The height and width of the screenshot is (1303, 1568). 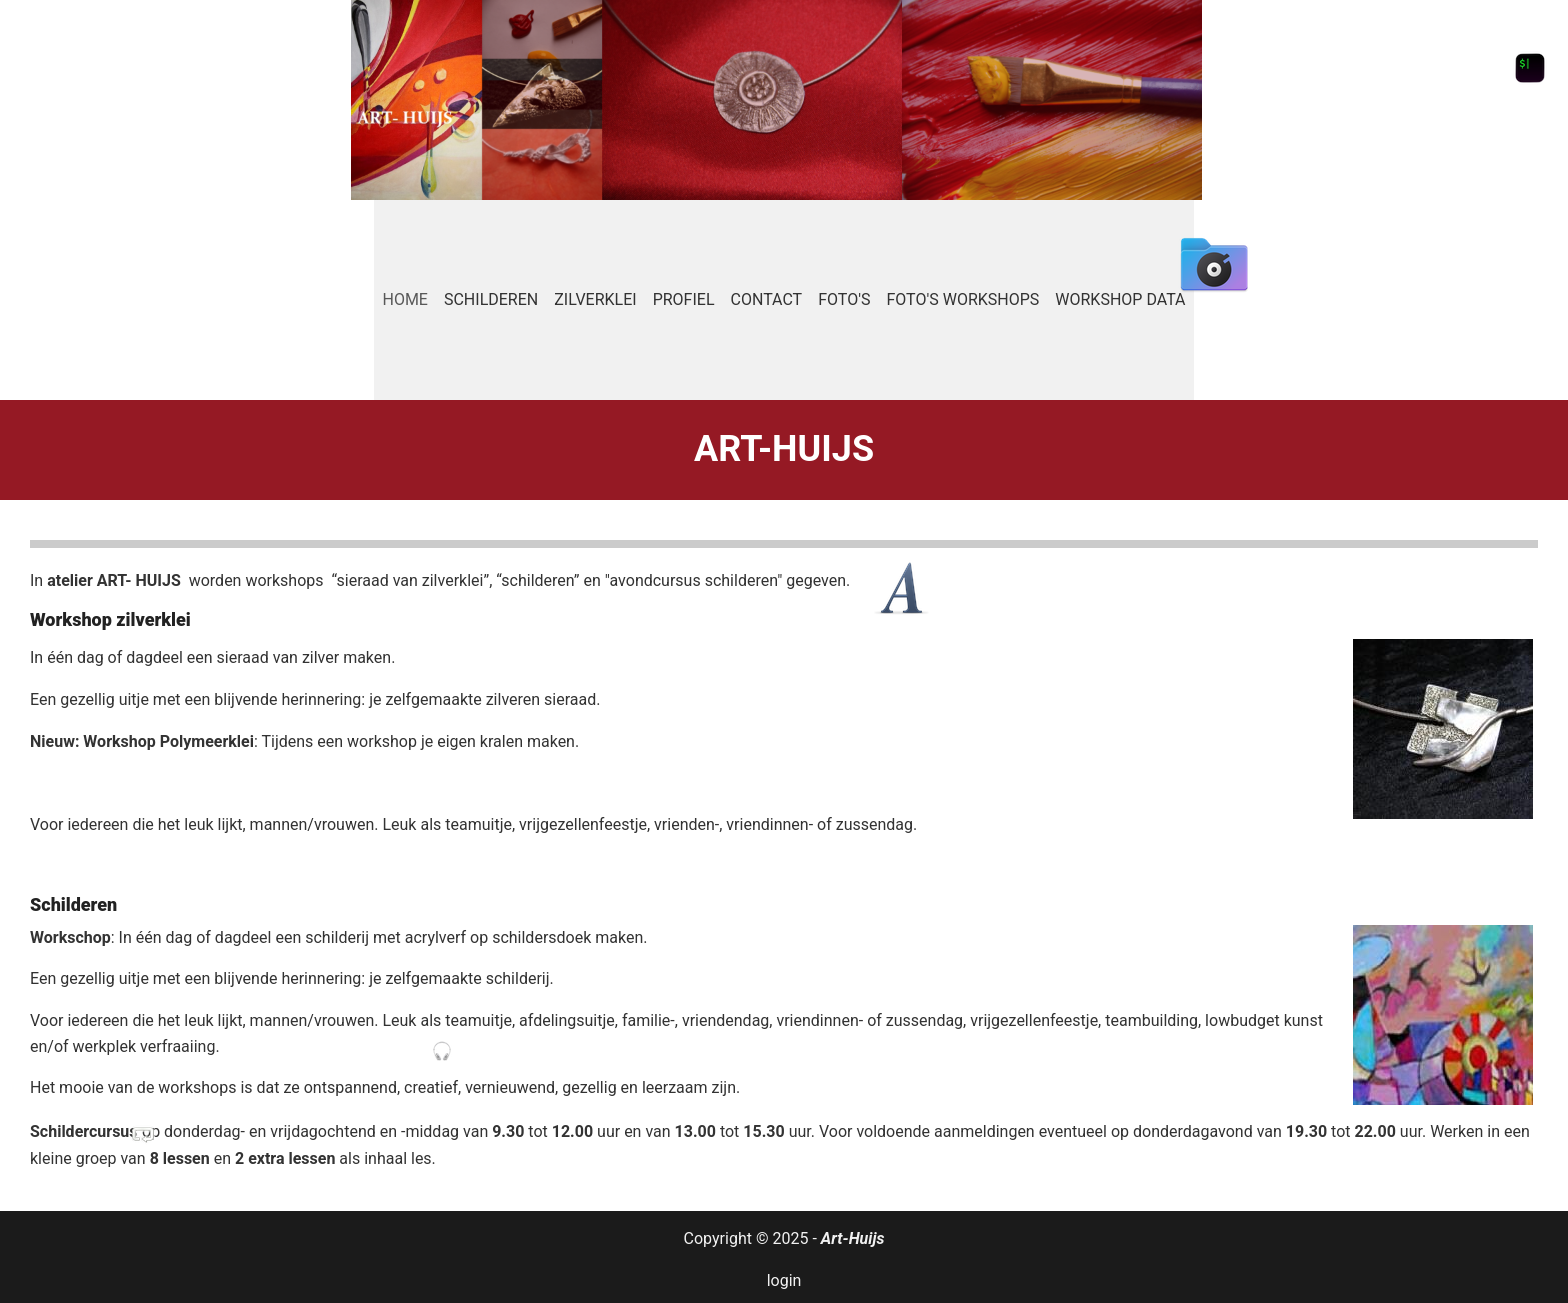 What do you see at coordinates (442, 1051) in the screenshot?
I see `bluetooth headphones connected` at bounding box center [442, 1051].